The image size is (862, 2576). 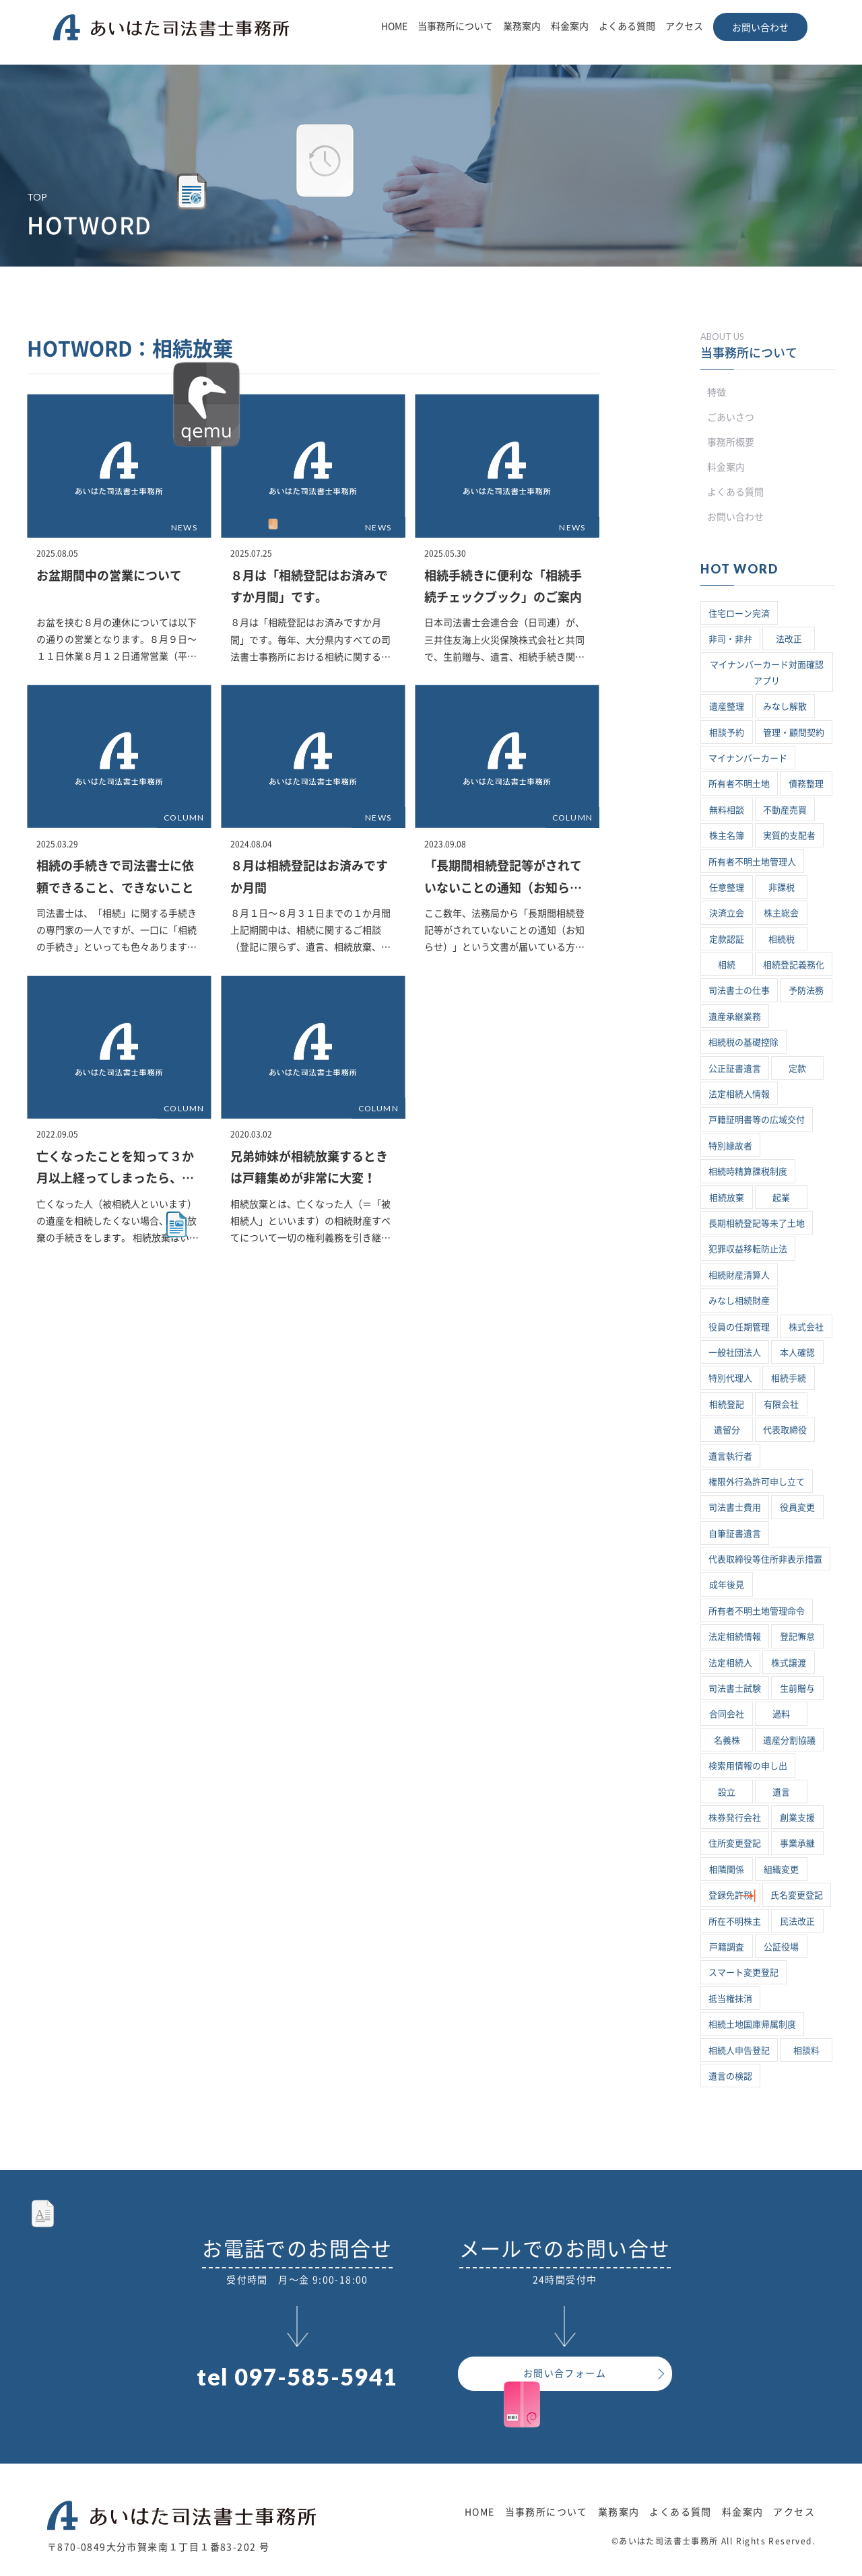 What do you see at coordinates (273, 524) in the screenshot?
I see `compressed archive file type indicator` at bounding box center [273, 524].